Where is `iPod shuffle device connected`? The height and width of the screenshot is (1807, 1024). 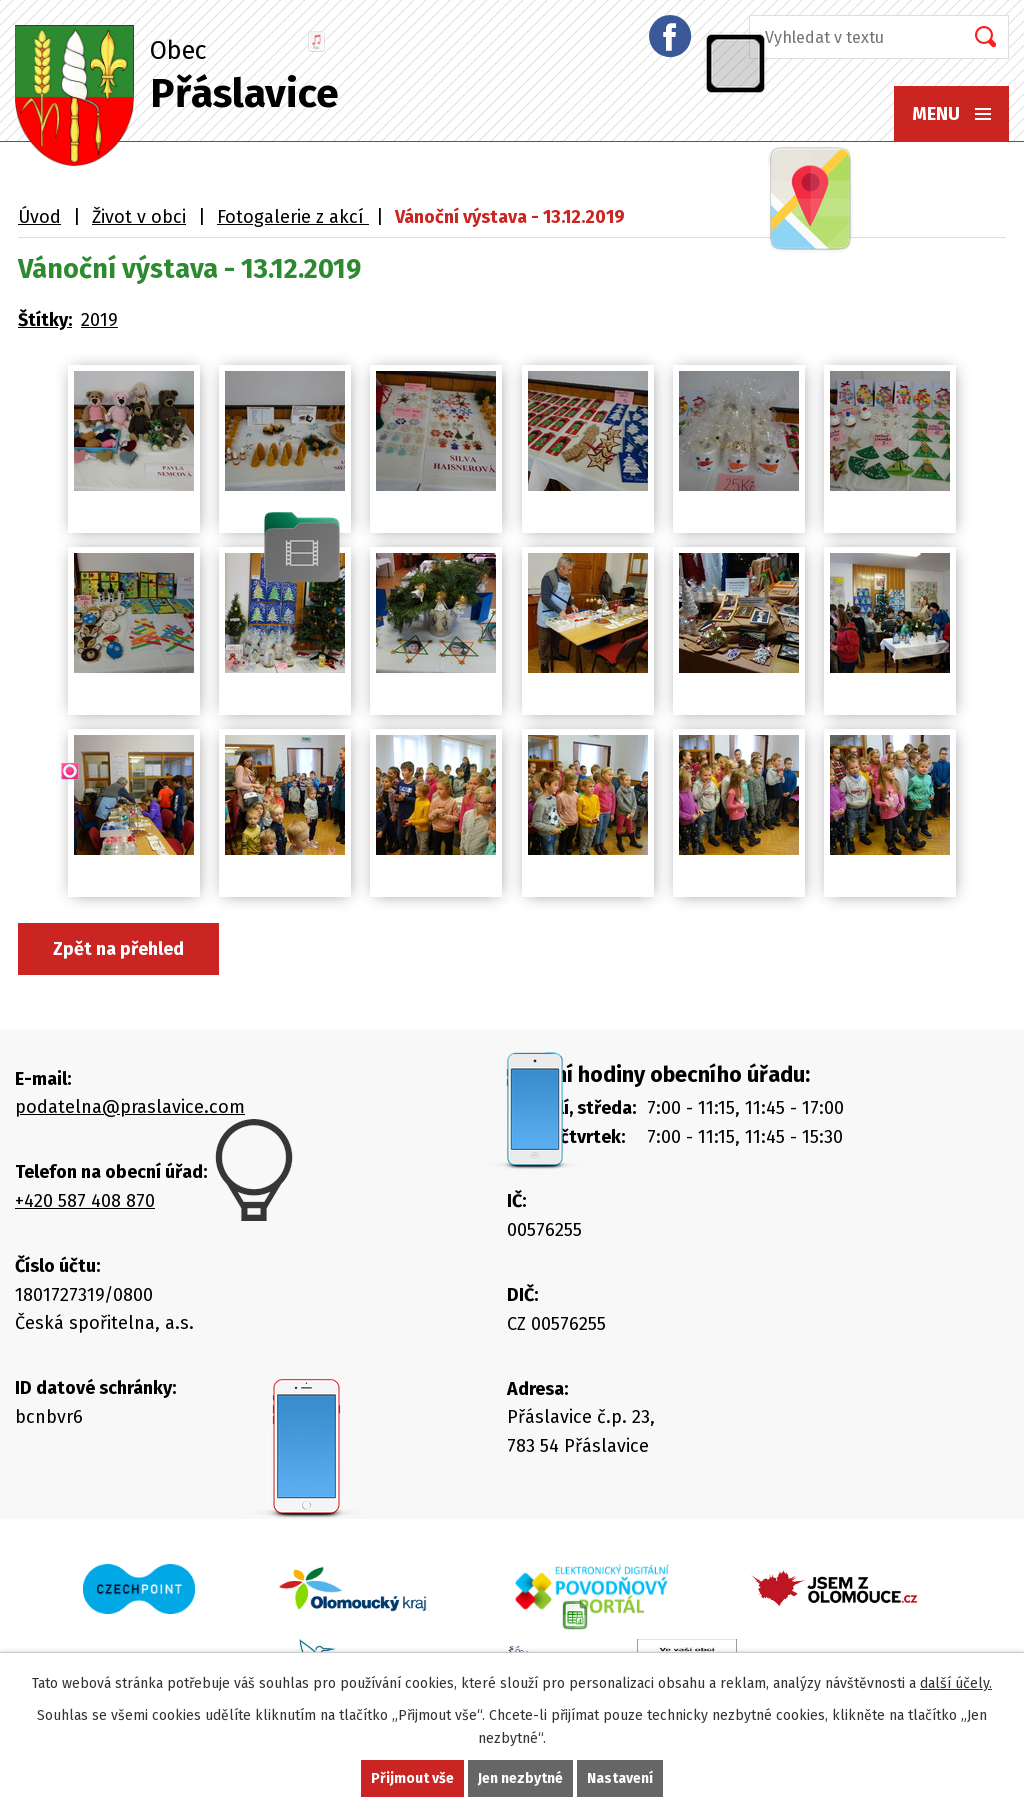 iPod shuffle device connected is located at coordinates (70, 771).